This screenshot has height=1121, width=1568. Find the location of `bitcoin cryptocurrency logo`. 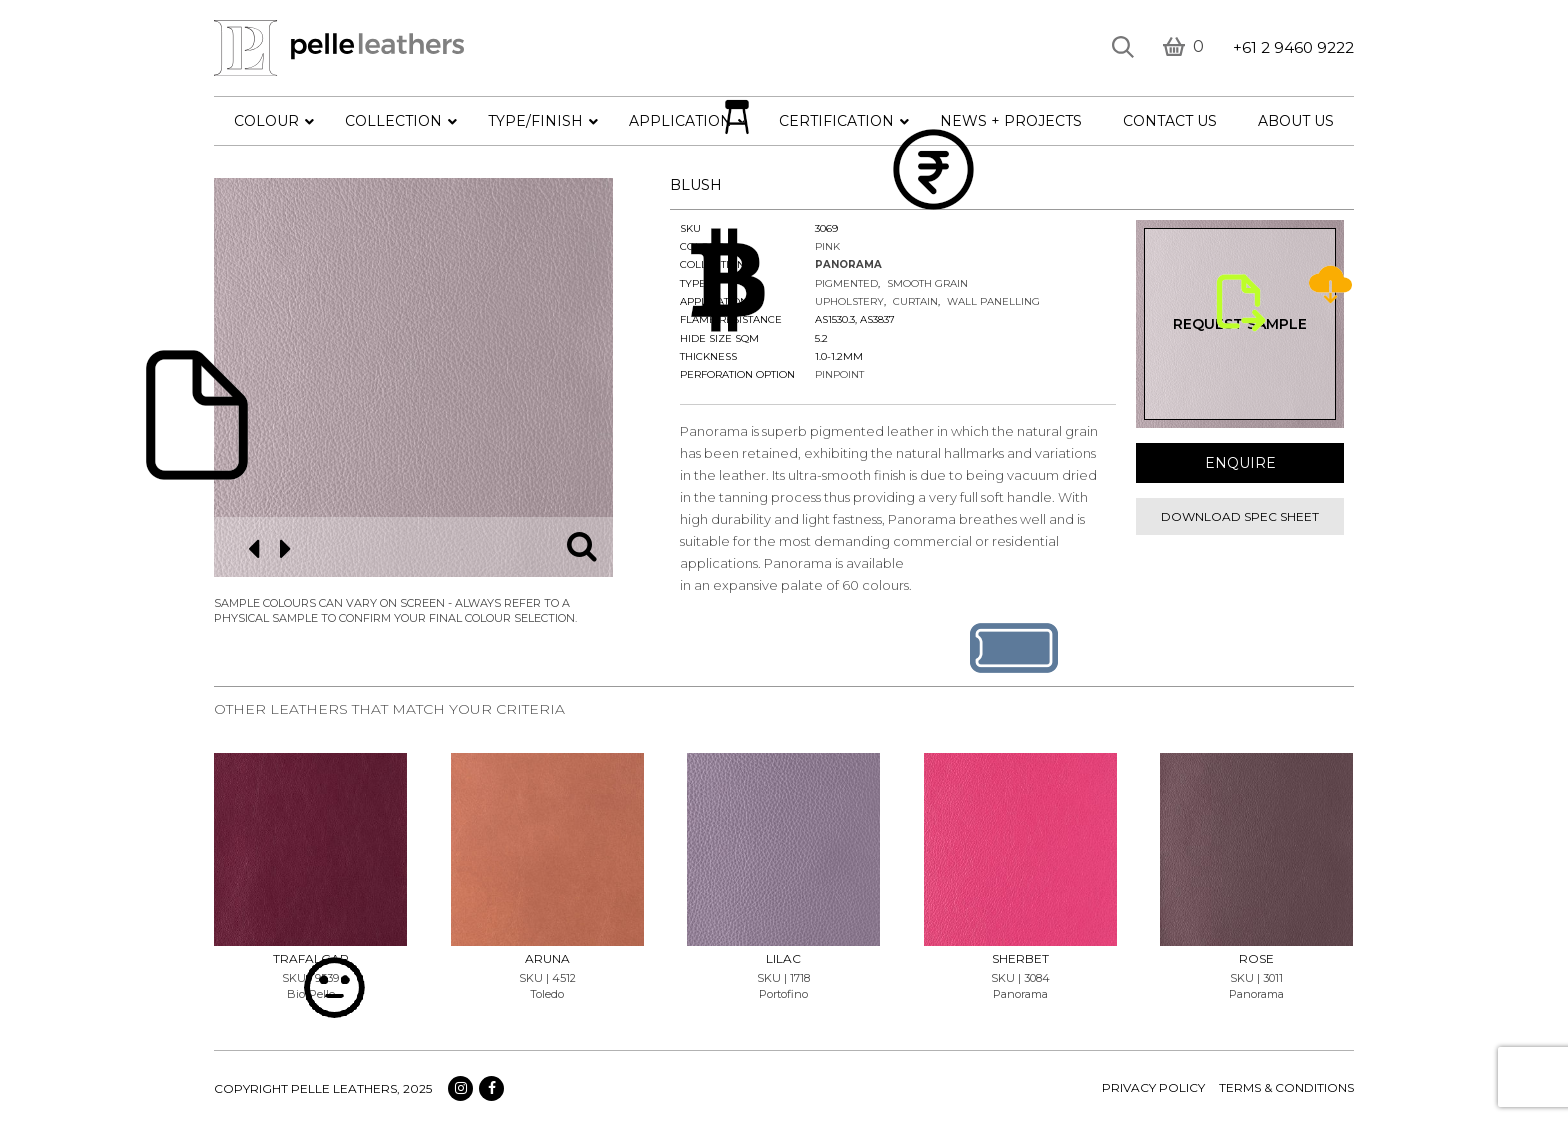

bitcoin cryptocurrency logo is located at coordinates (728, 280).